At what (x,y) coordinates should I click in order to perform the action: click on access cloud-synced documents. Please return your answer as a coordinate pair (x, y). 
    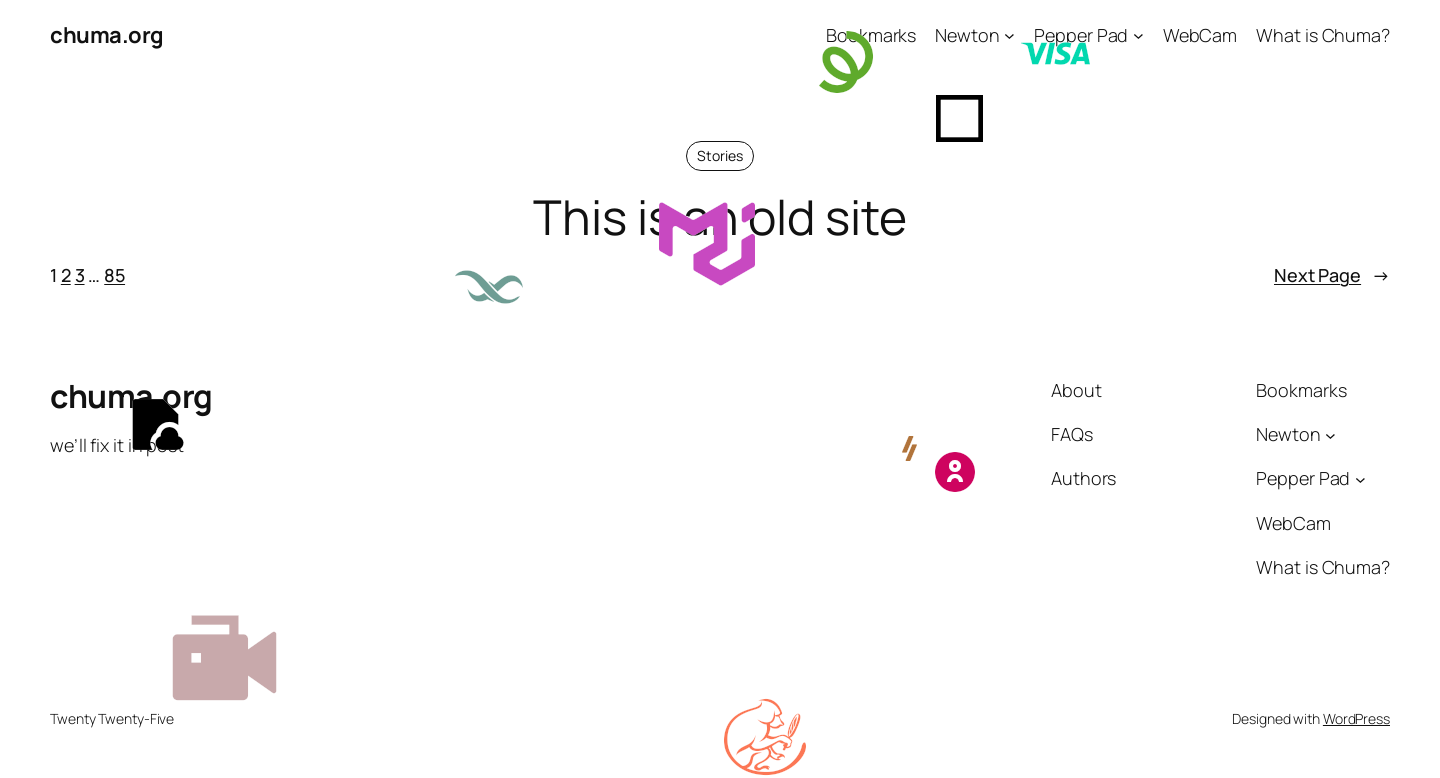
    Looking at the image, I should click on (155, 424).